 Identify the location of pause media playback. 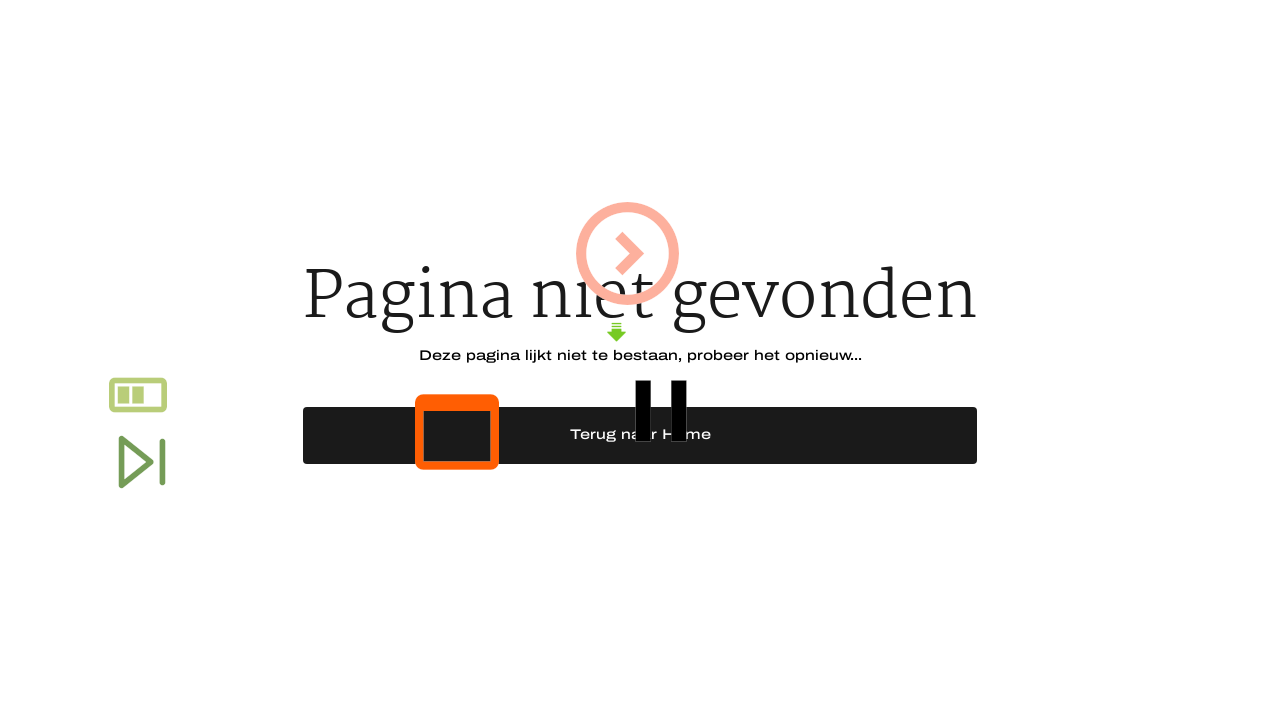
(661, 411).